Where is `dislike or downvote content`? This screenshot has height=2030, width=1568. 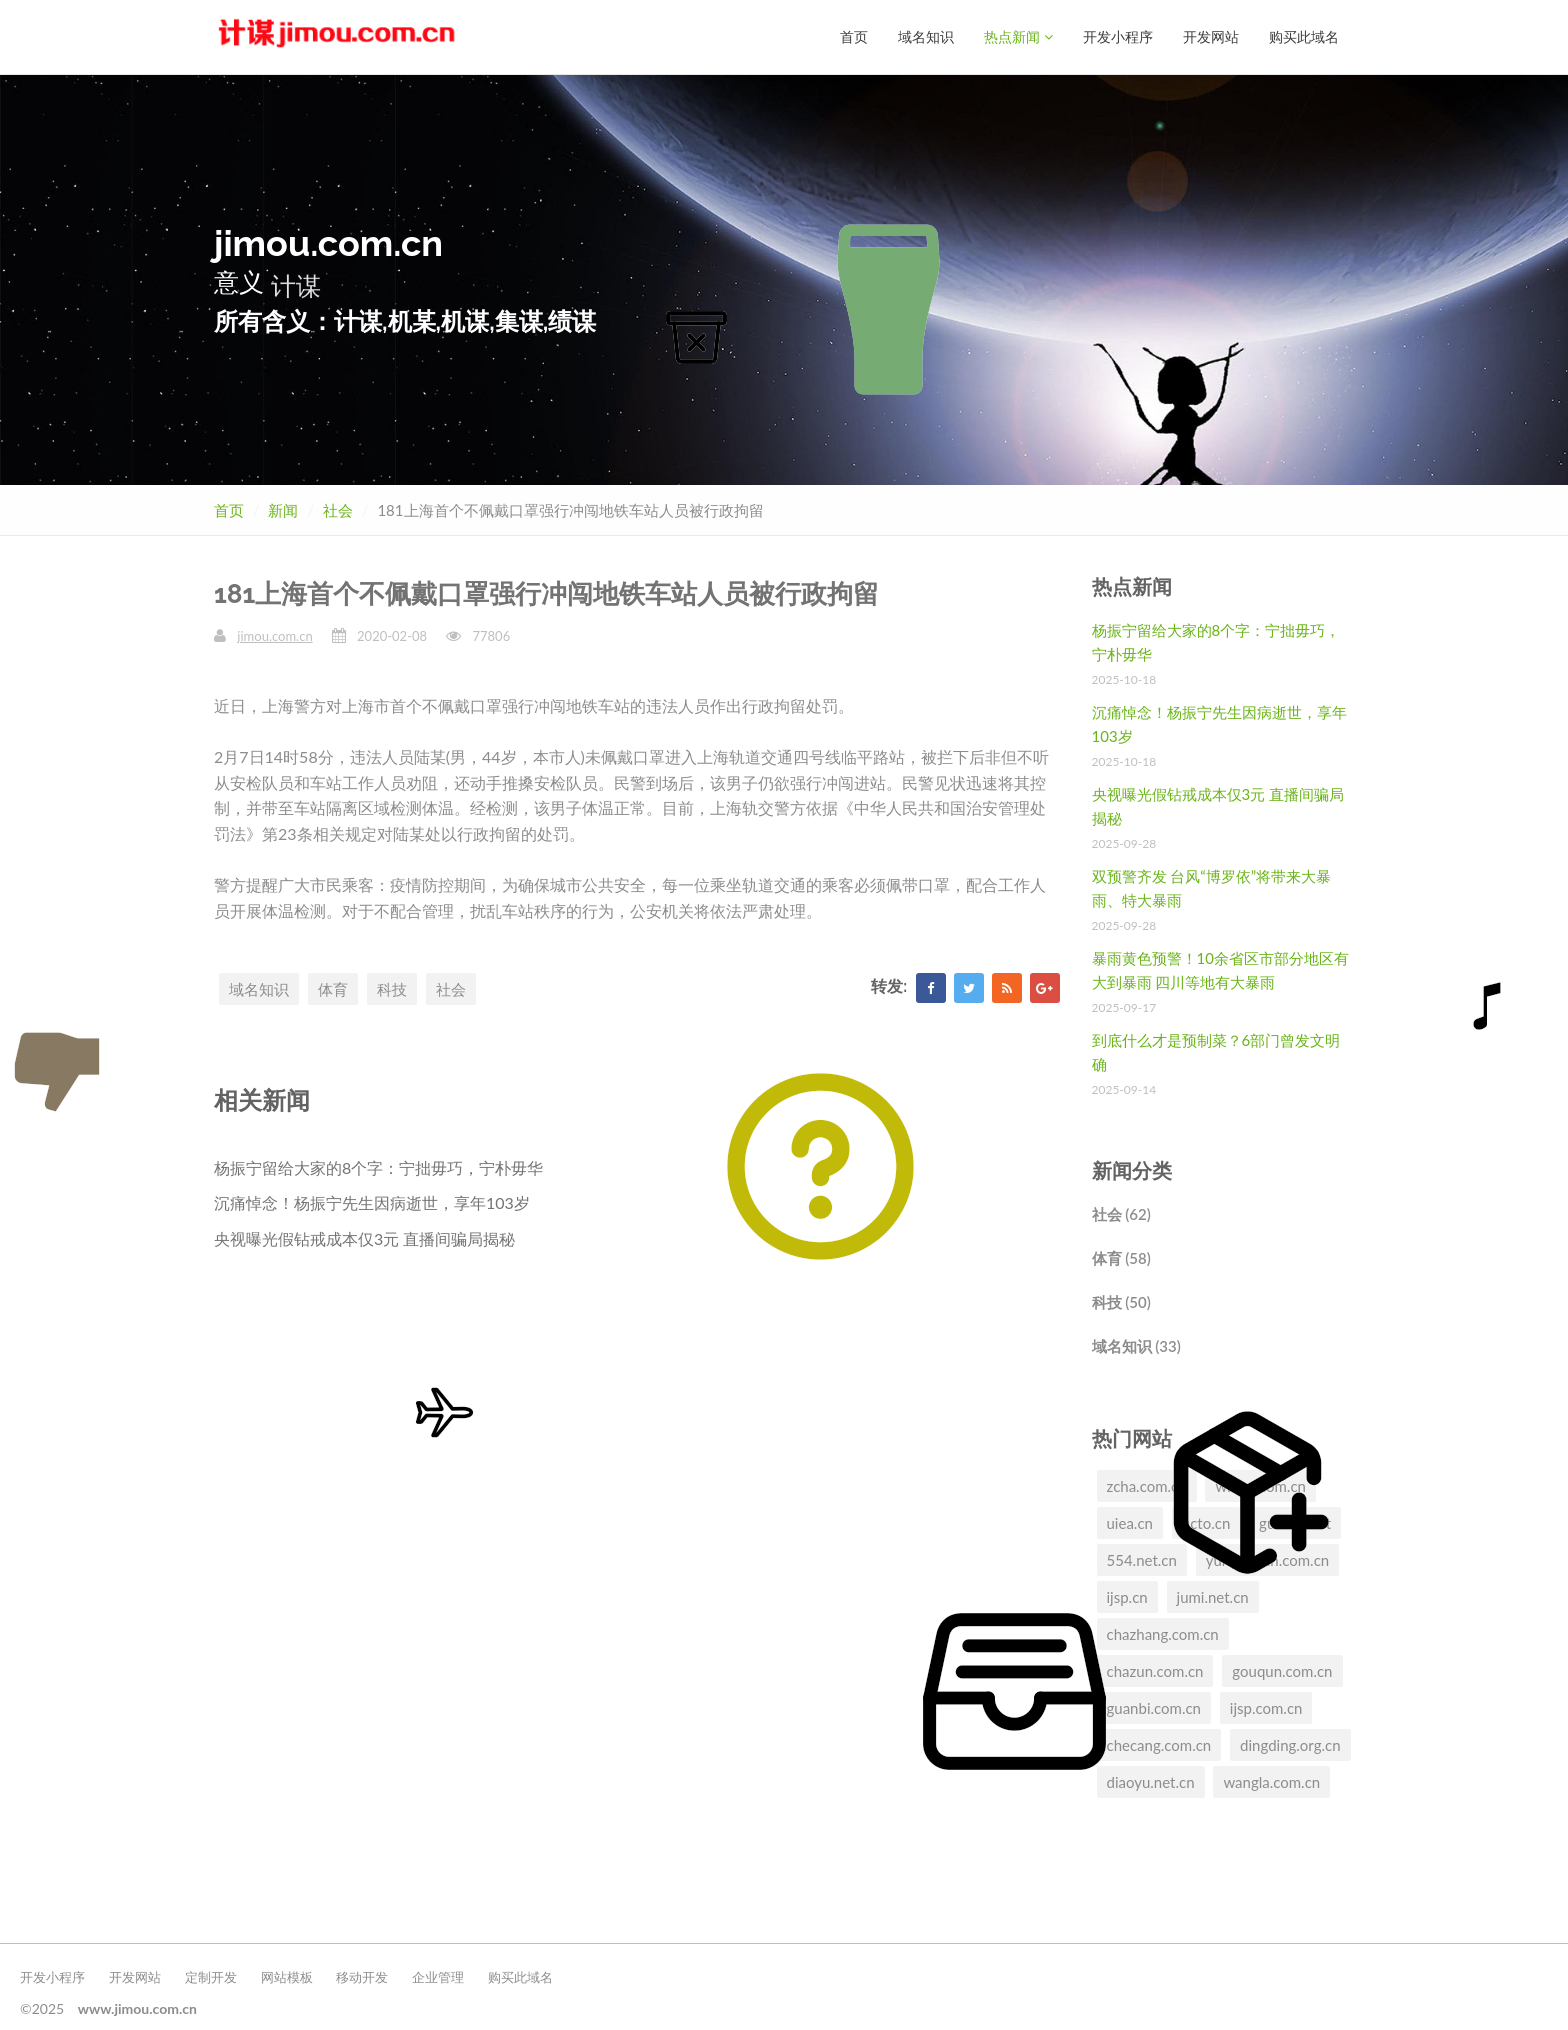
dislike or downvote content is located at coordinates (57, 1072).